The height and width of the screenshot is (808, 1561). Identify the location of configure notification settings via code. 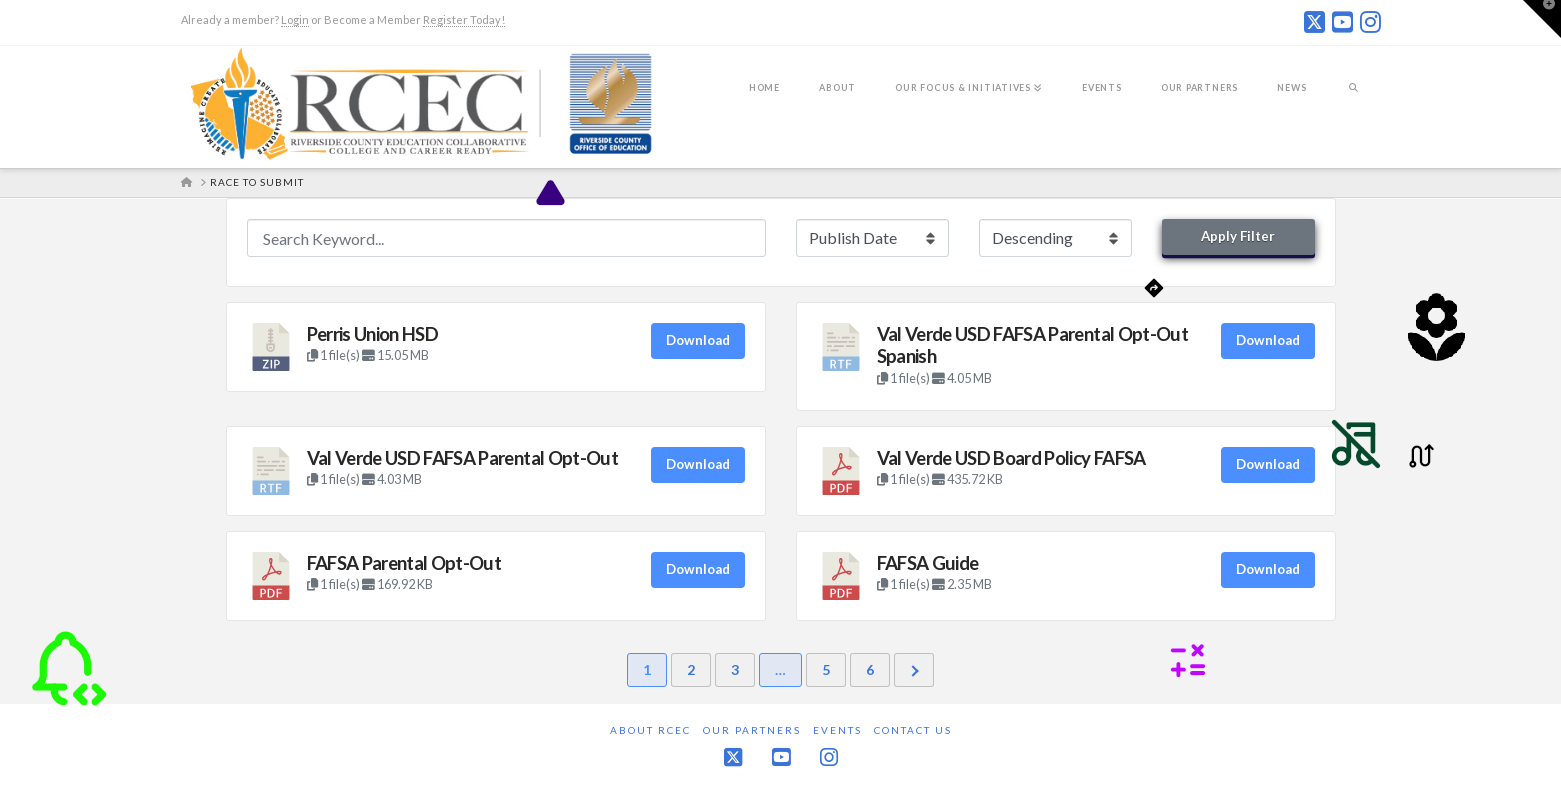
(65, 668).